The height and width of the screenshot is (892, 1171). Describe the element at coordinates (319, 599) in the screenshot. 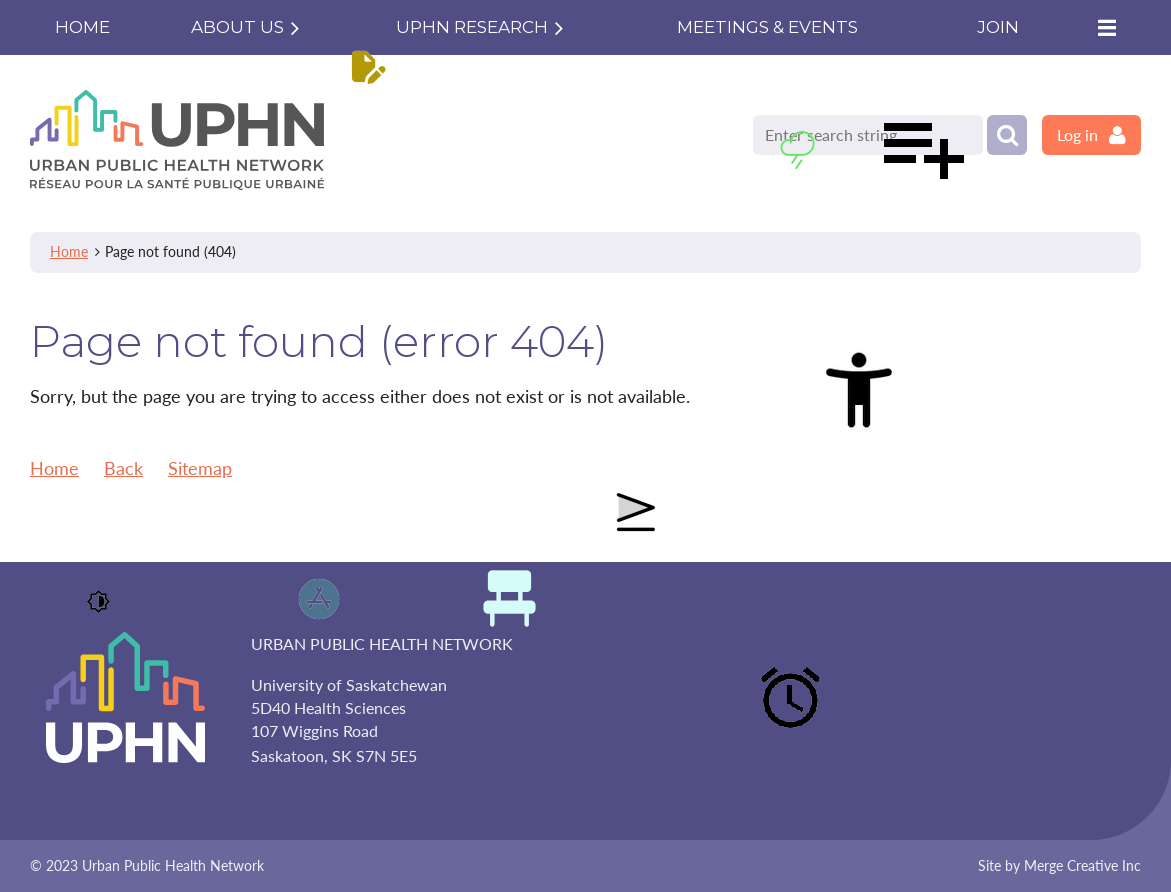

I see `open the apple app store` at that location.